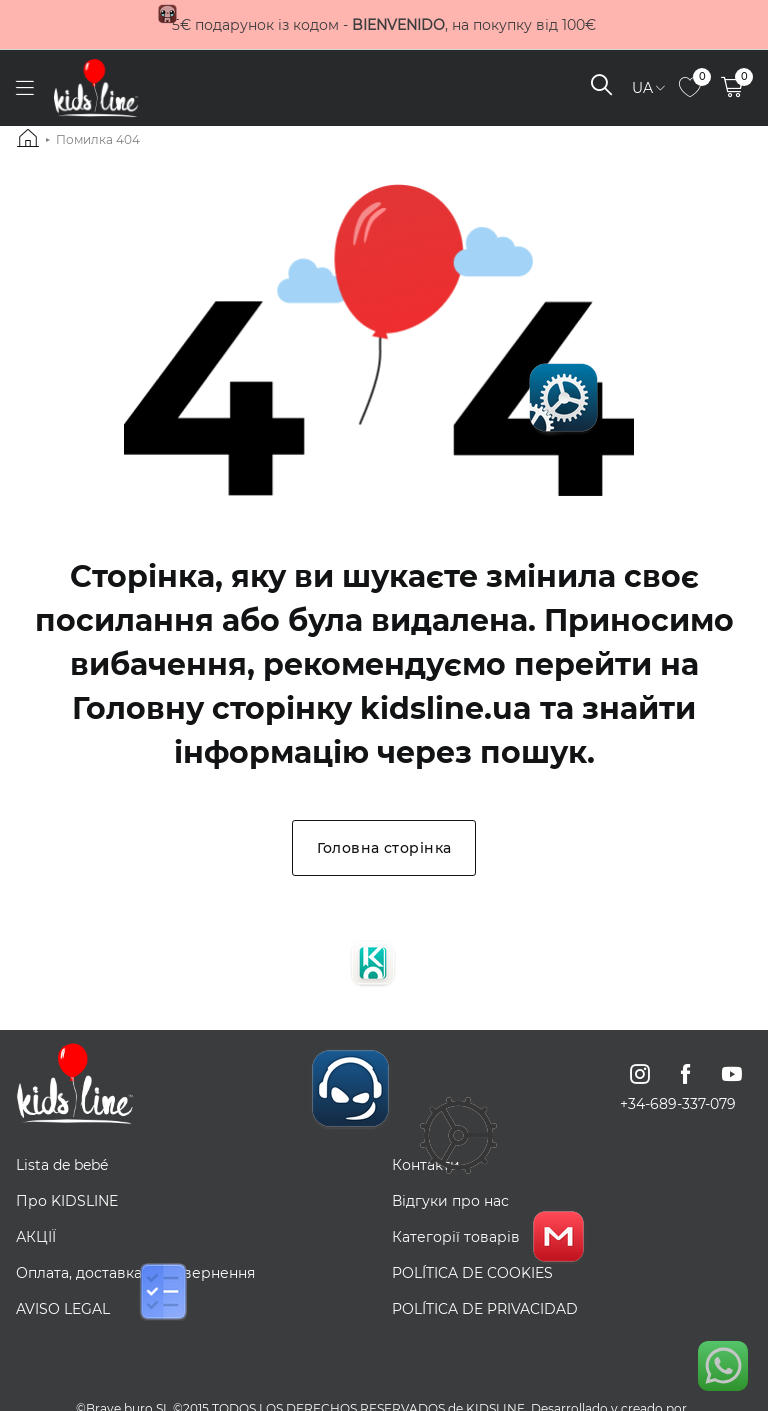 The width and height of the screenshot is (768, 1411). What do you see at coordinates (458, 1135) in the screenshot?
I see `access system settings and preferences` at bounding box center [458, 1135].